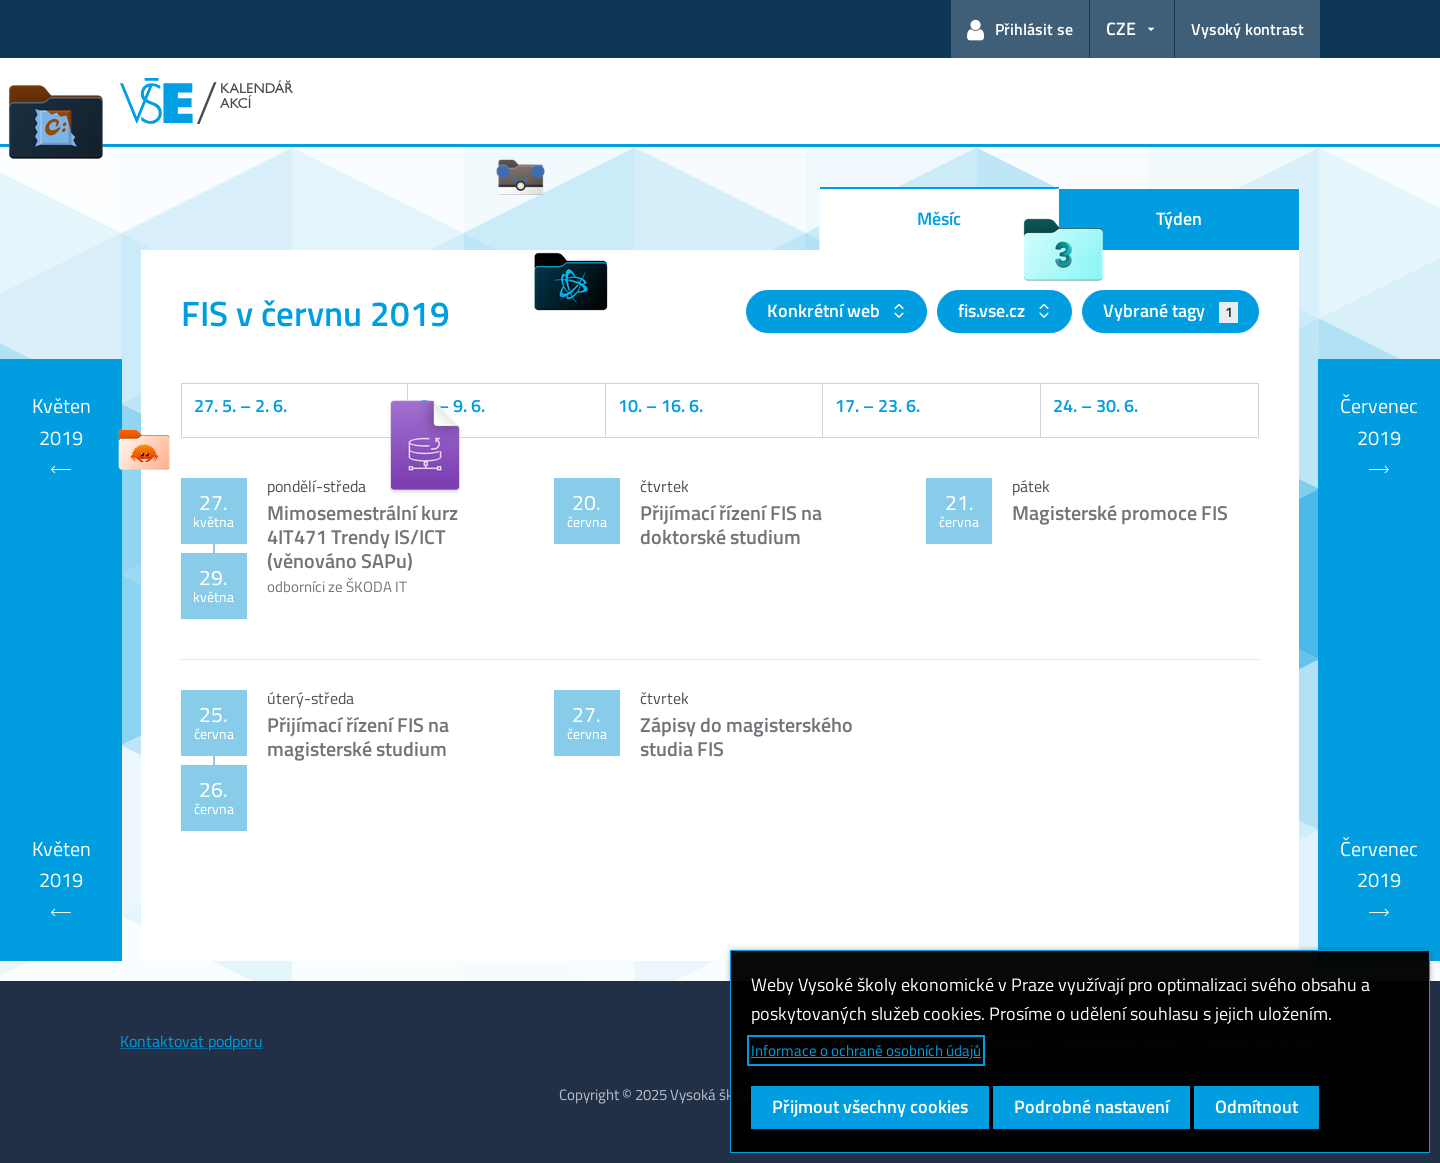 Image resolution: width=1440 pixels, height=1163 pixels. Describe the element at coordinates (144, 451) in the screenshot. I see `open rust programming projects folder` at that location.